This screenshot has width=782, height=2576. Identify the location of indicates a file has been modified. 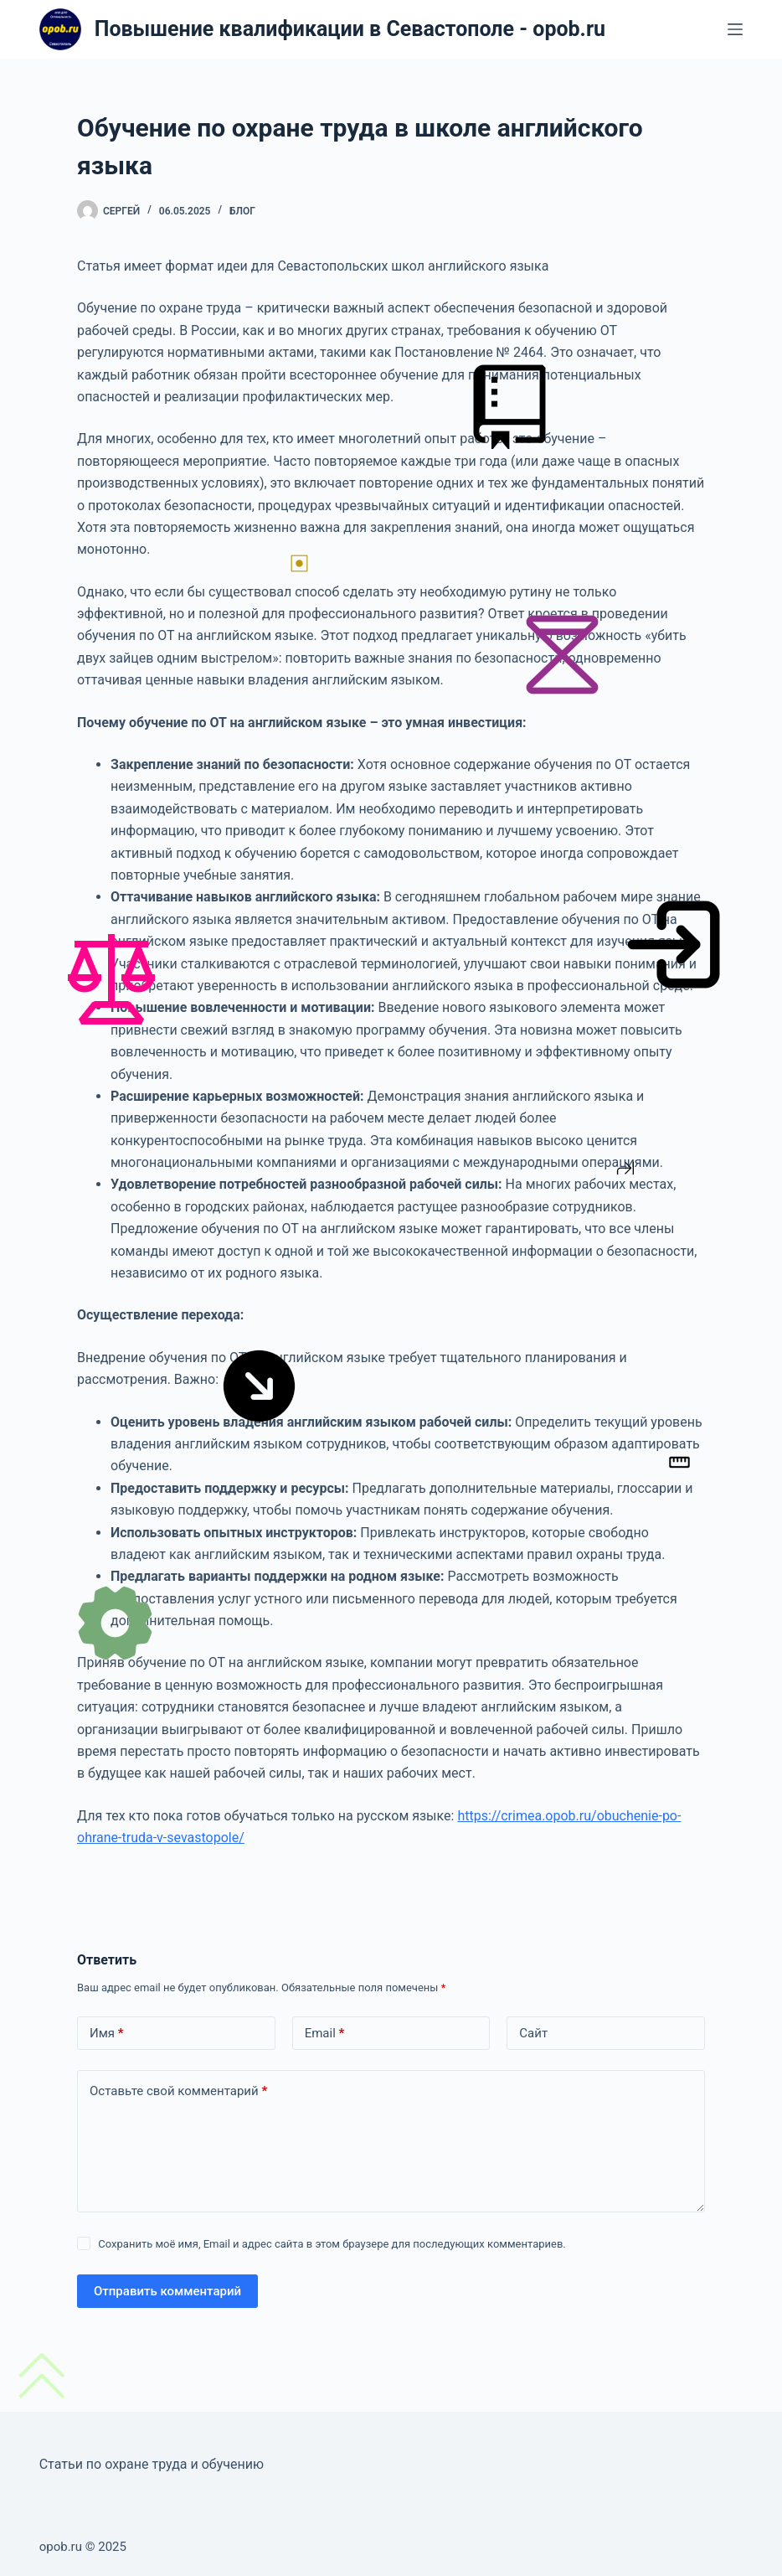
(299, 563).